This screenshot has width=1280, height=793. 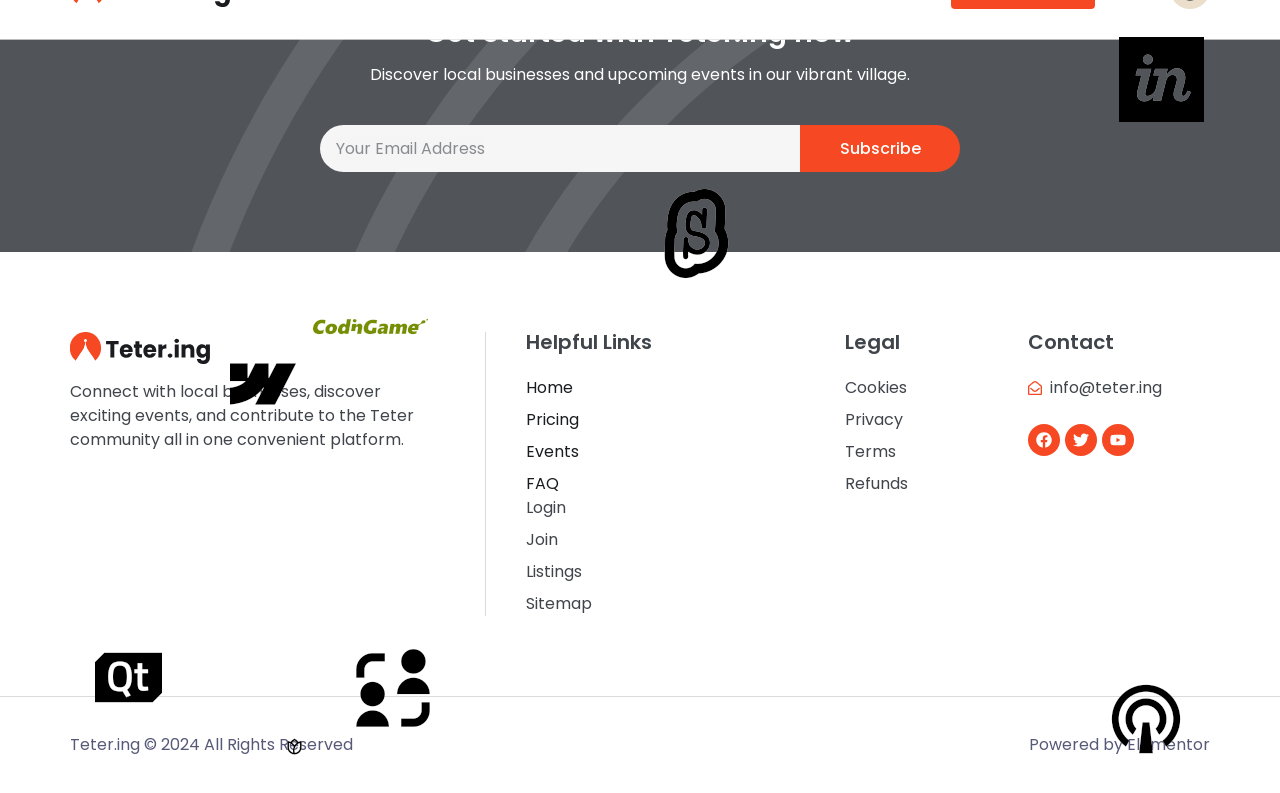 I want to click on access nature or garden-related features, so click(x=294, y=746).